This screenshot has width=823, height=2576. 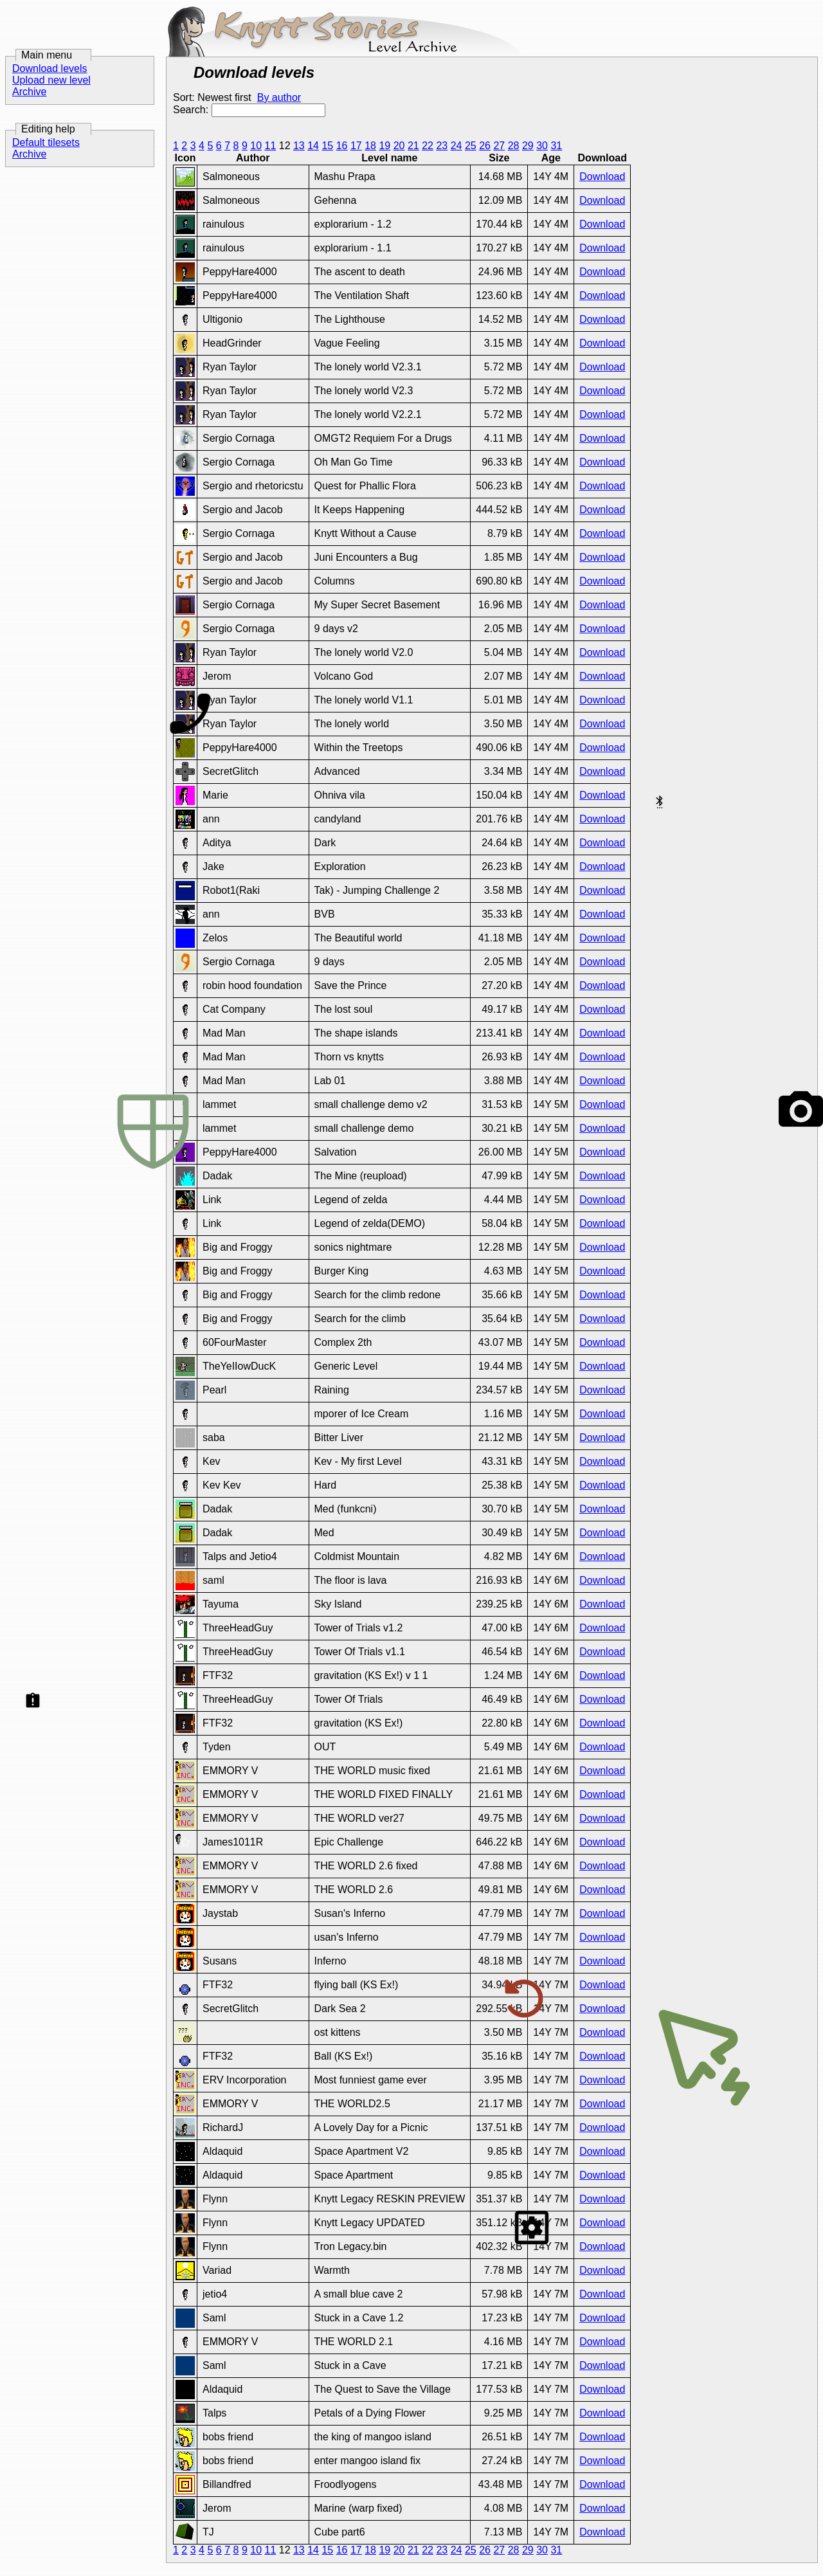 What do you see at coordinates (524, 1999) in the screenshot?
I see `undo last action` at bounding box center [524, 1999].